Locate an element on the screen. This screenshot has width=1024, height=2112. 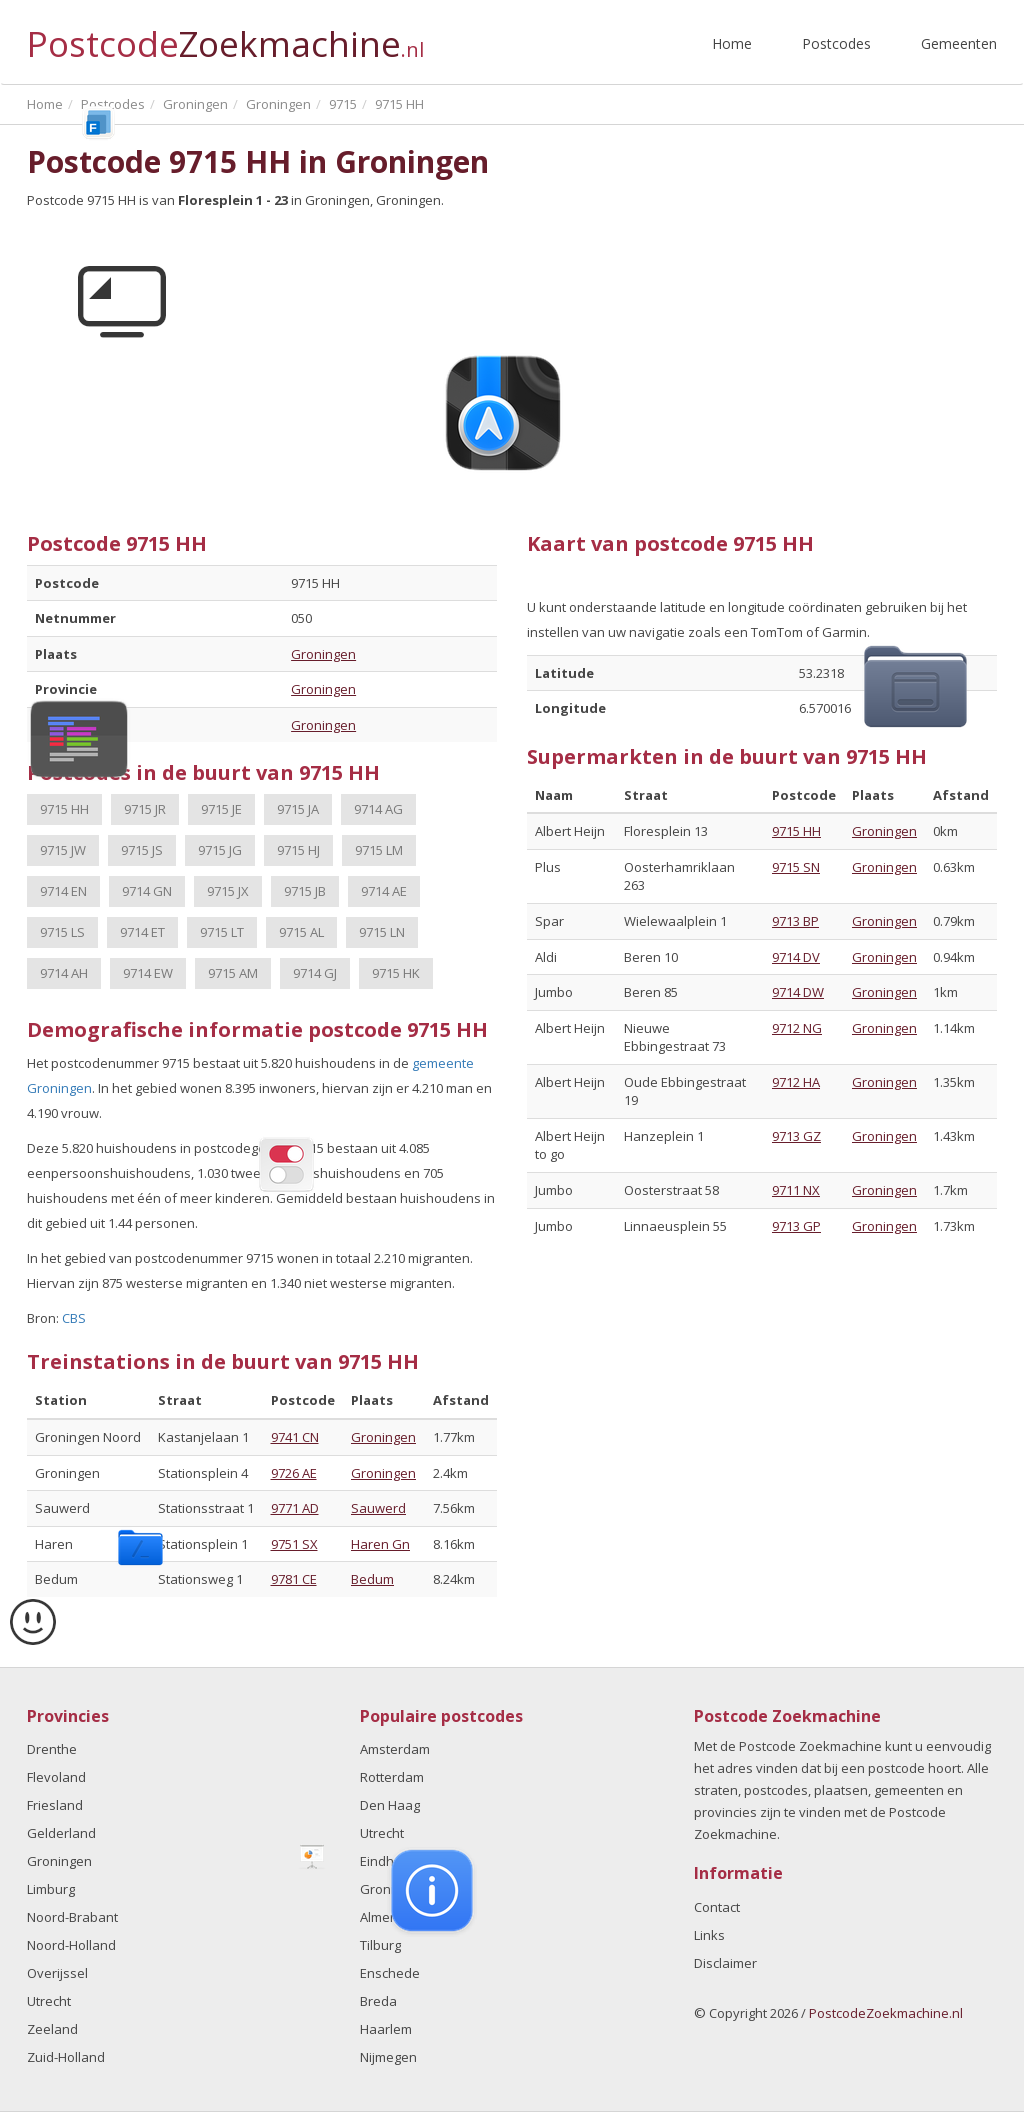
access the root directory of your file system is located at coordinates (140, 1547).